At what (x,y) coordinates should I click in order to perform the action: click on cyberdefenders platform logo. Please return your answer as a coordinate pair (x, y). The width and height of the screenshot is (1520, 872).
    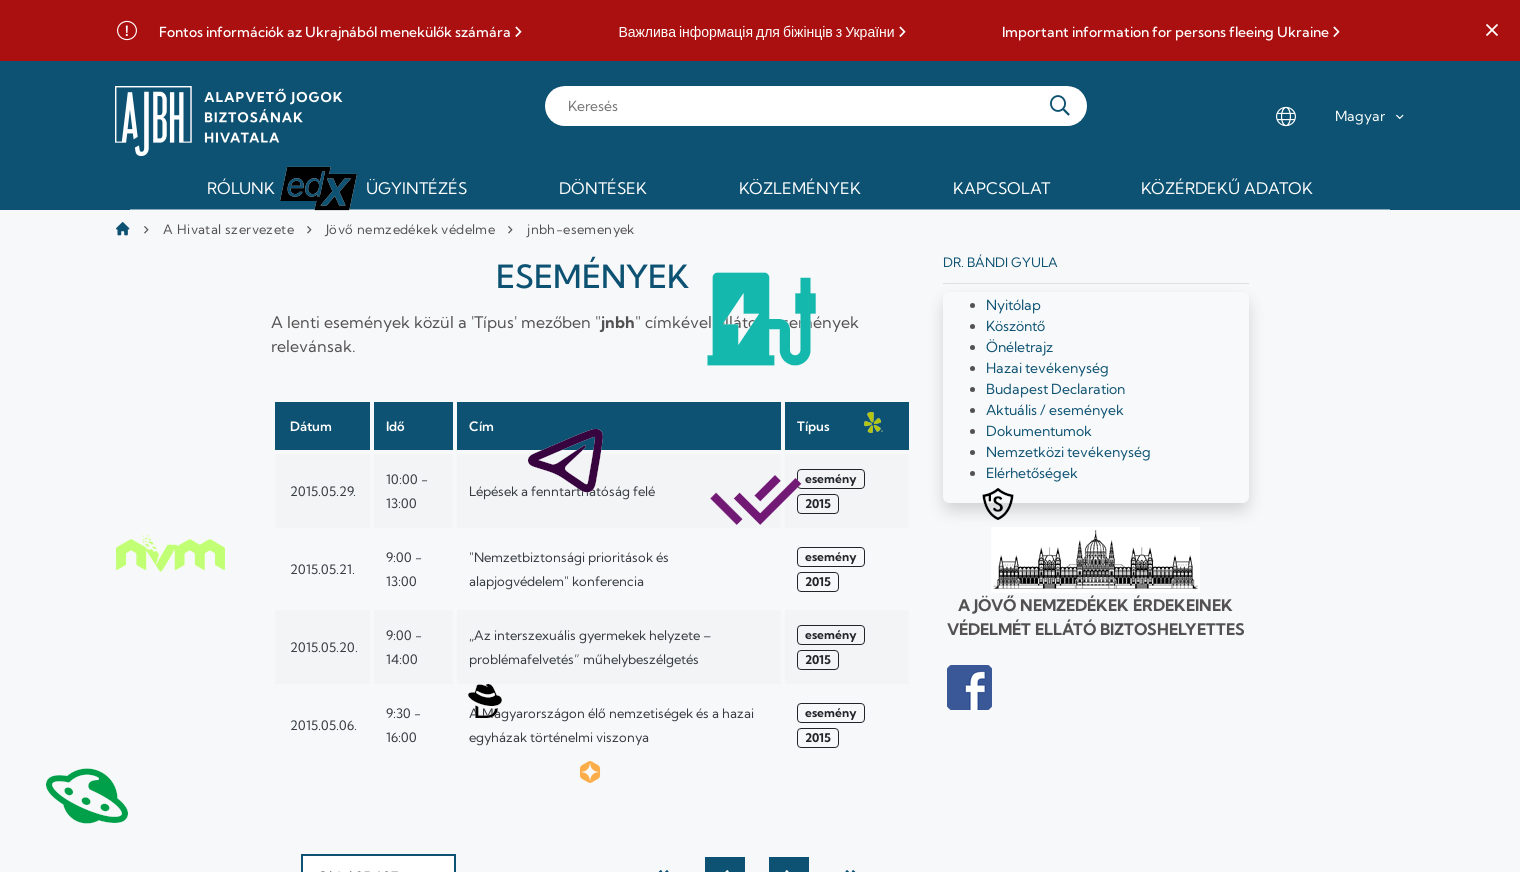
    Looking at the image, I should click on (485, 701).